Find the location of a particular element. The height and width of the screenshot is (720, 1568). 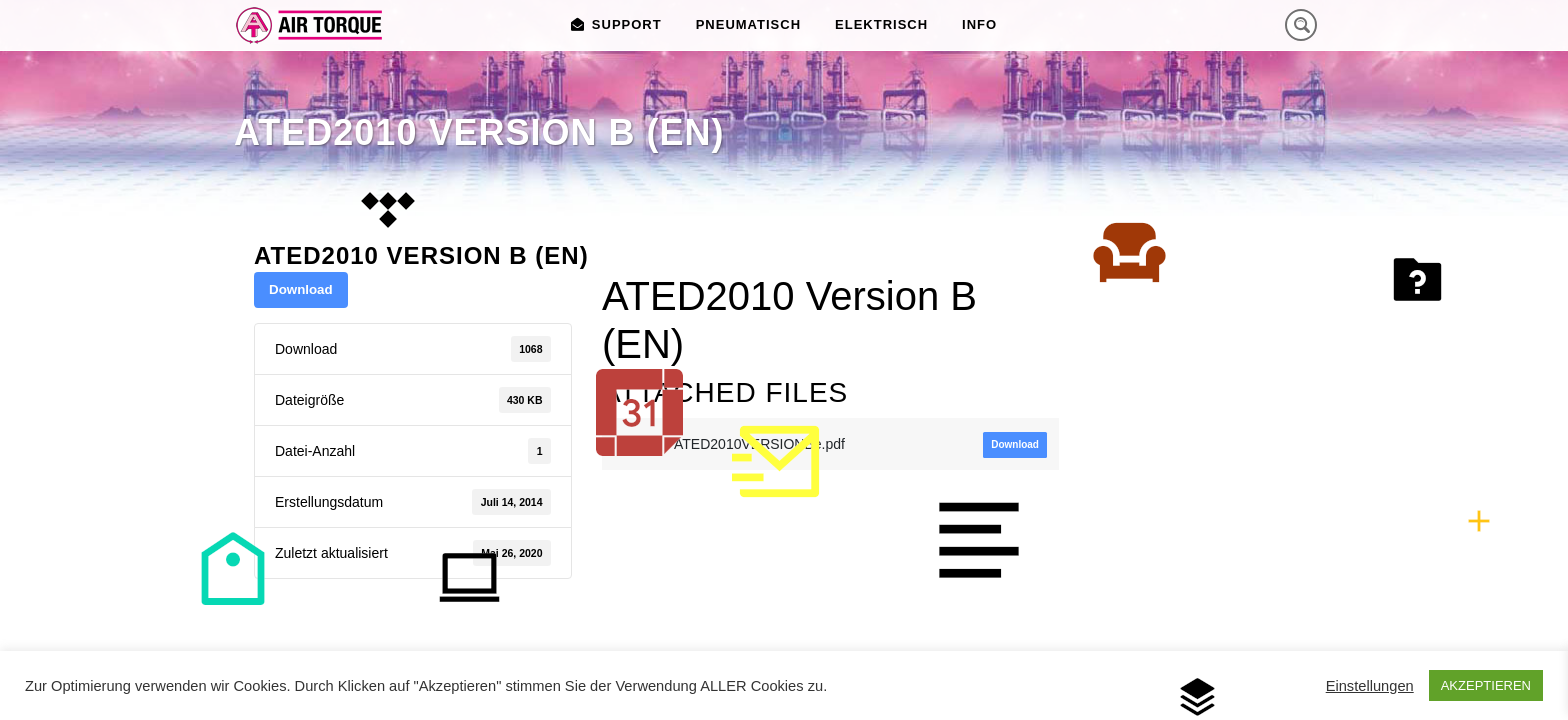

add a new item is located at coordinates (1479, 521).